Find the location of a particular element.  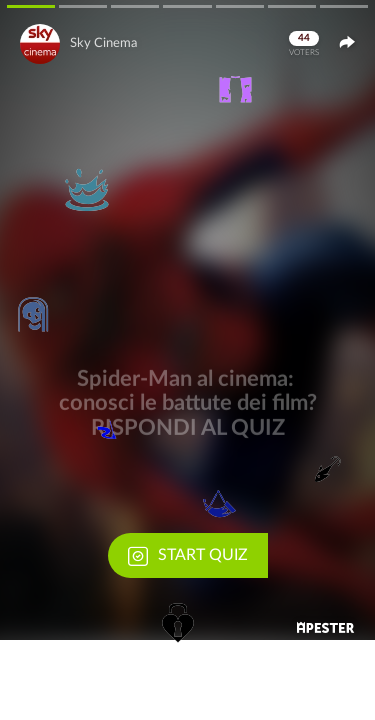

indicates protected or private favorites is located at coordinates (178, 623).